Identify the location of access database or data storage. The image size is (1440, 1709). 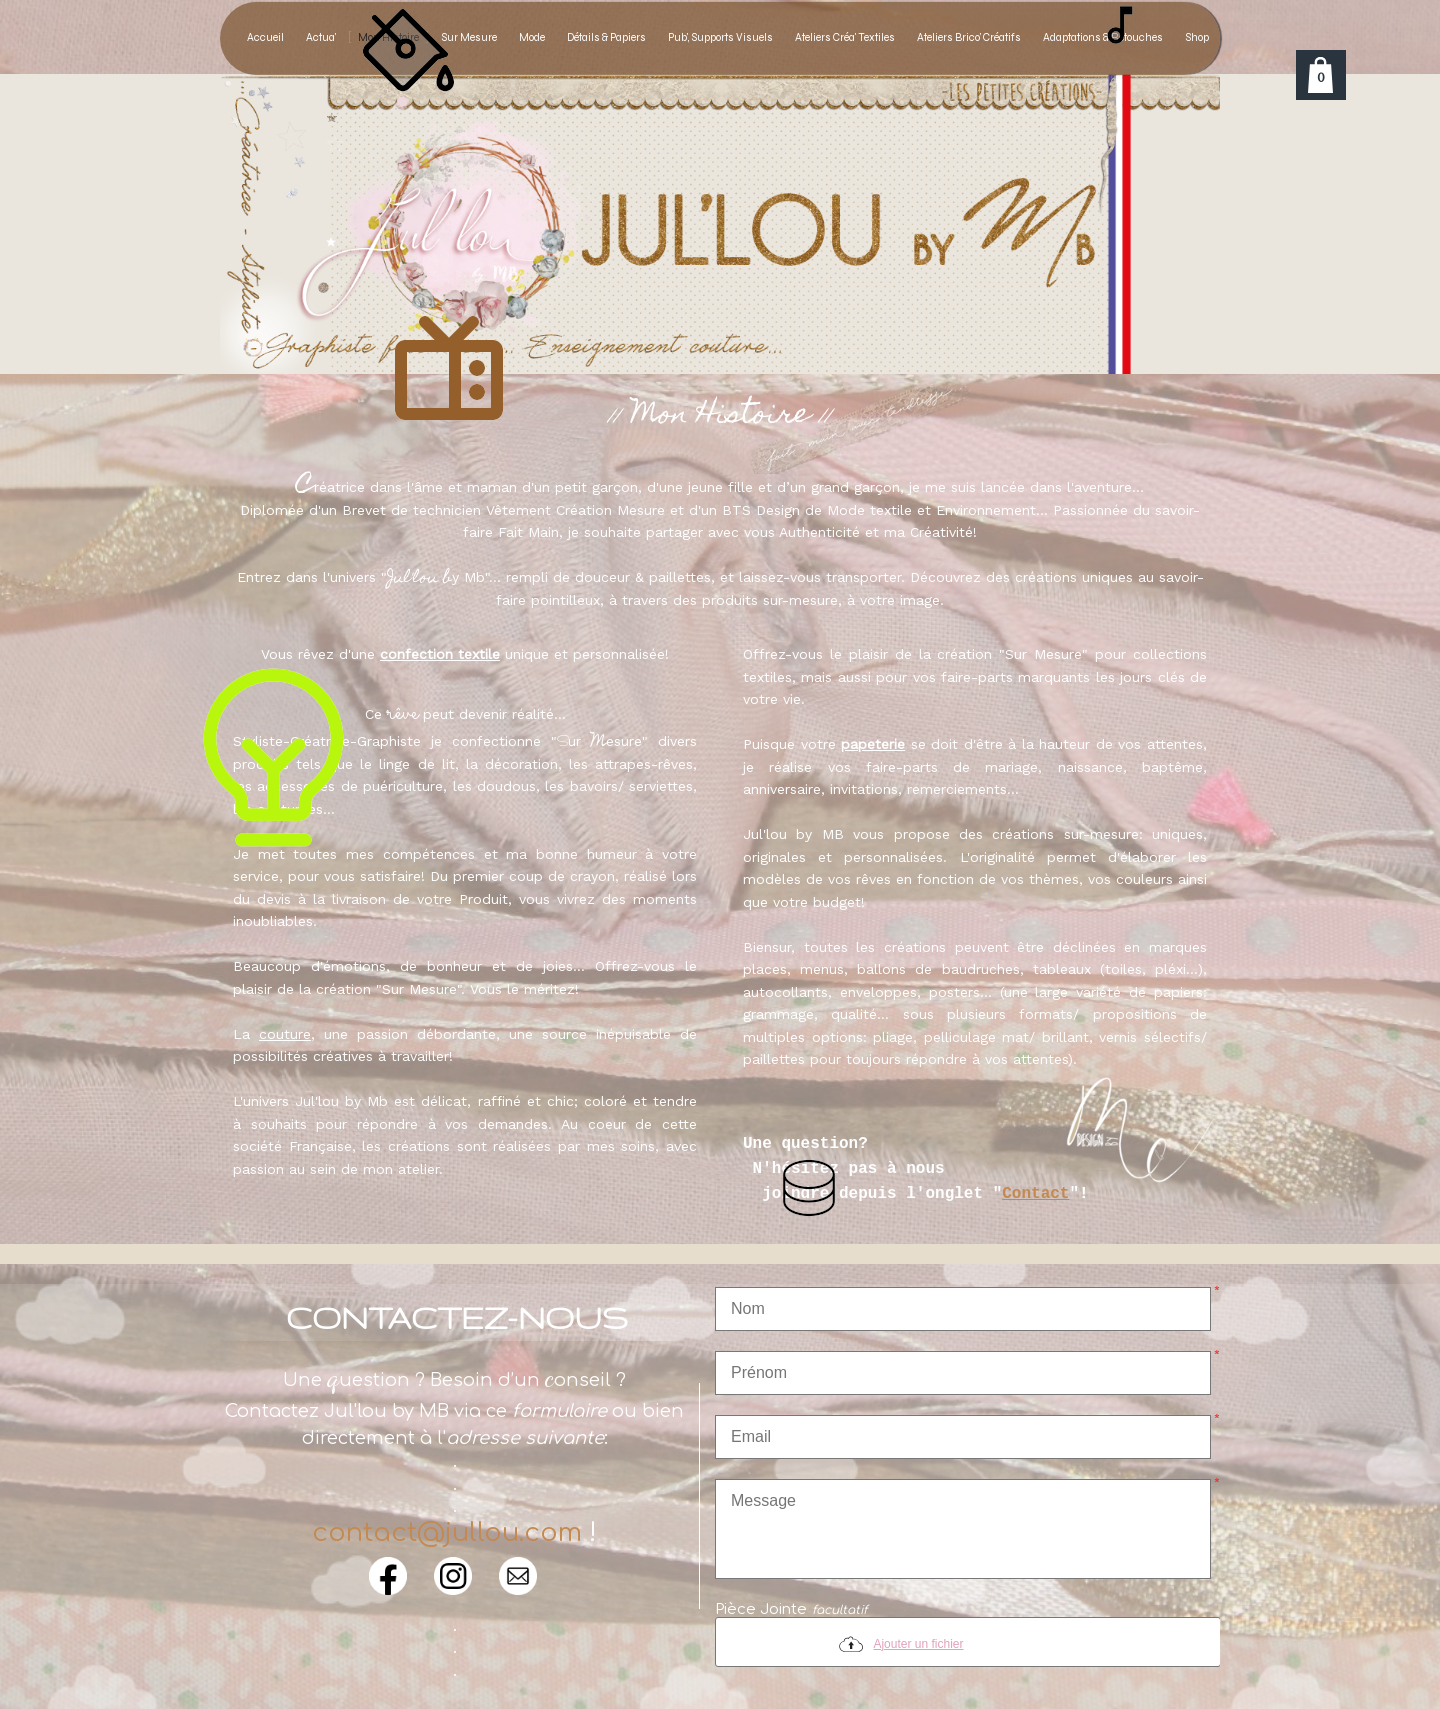
(809, 1188).